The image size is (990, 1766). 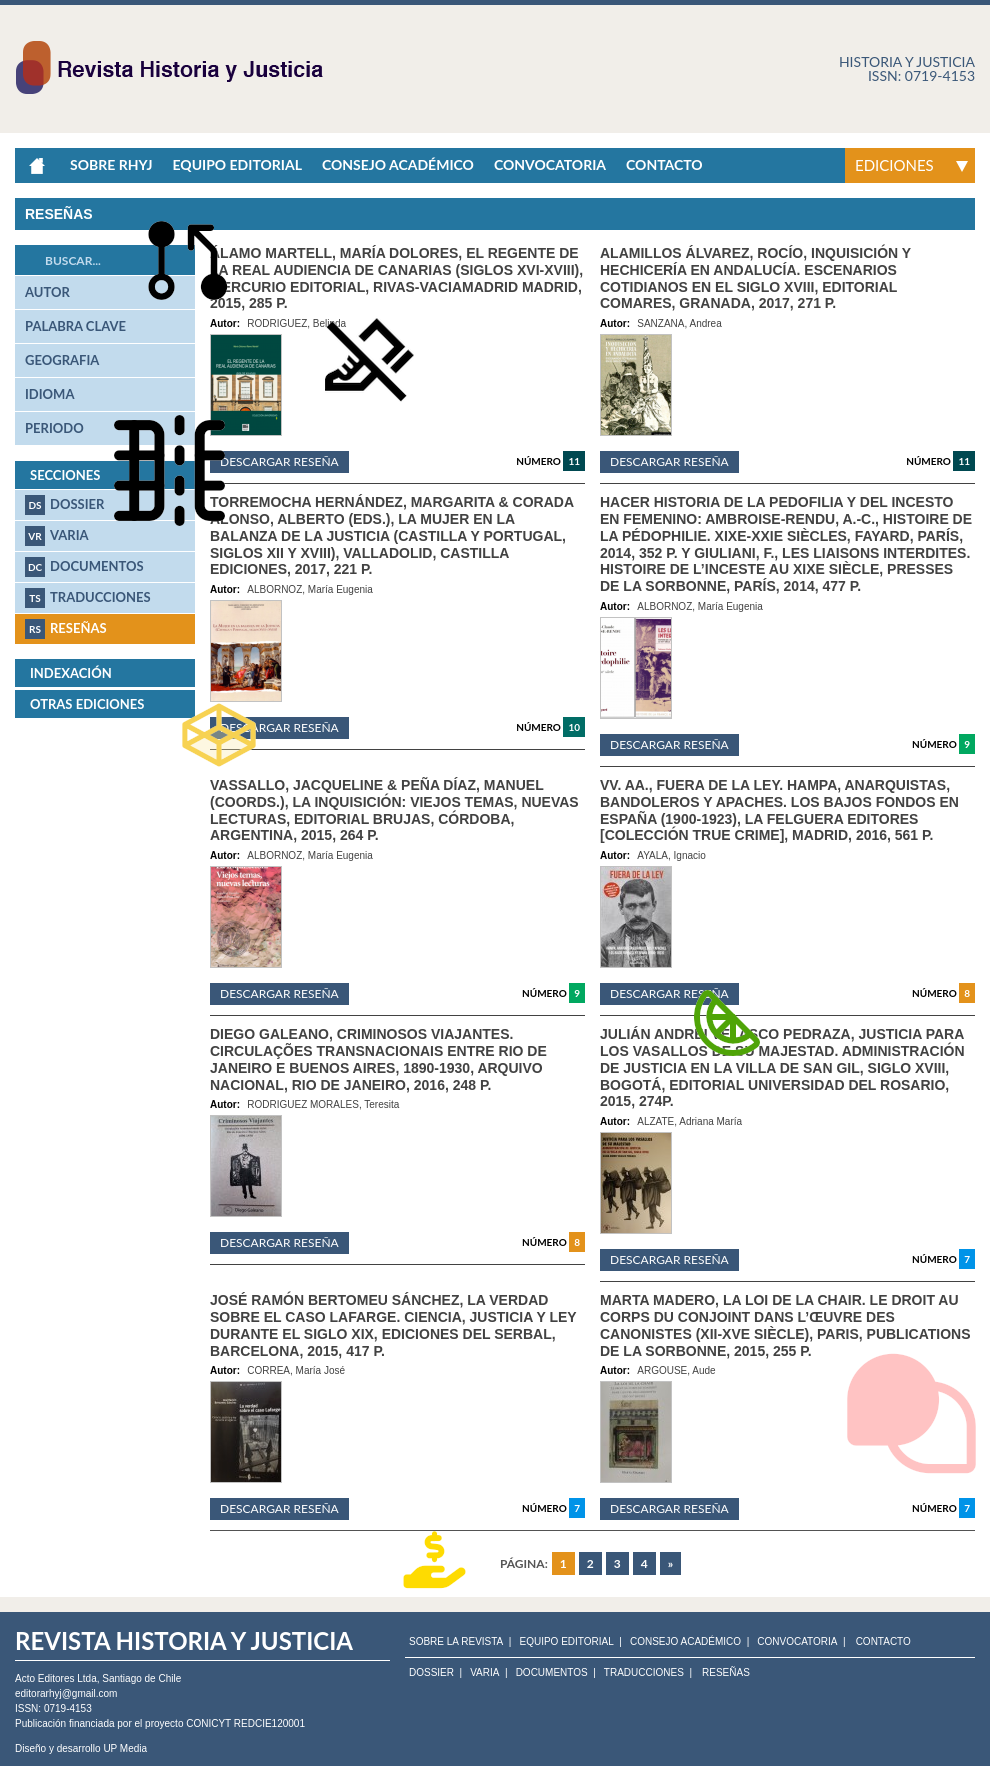 I want to click on make a payment or donation, so click(x=434, y=1560).